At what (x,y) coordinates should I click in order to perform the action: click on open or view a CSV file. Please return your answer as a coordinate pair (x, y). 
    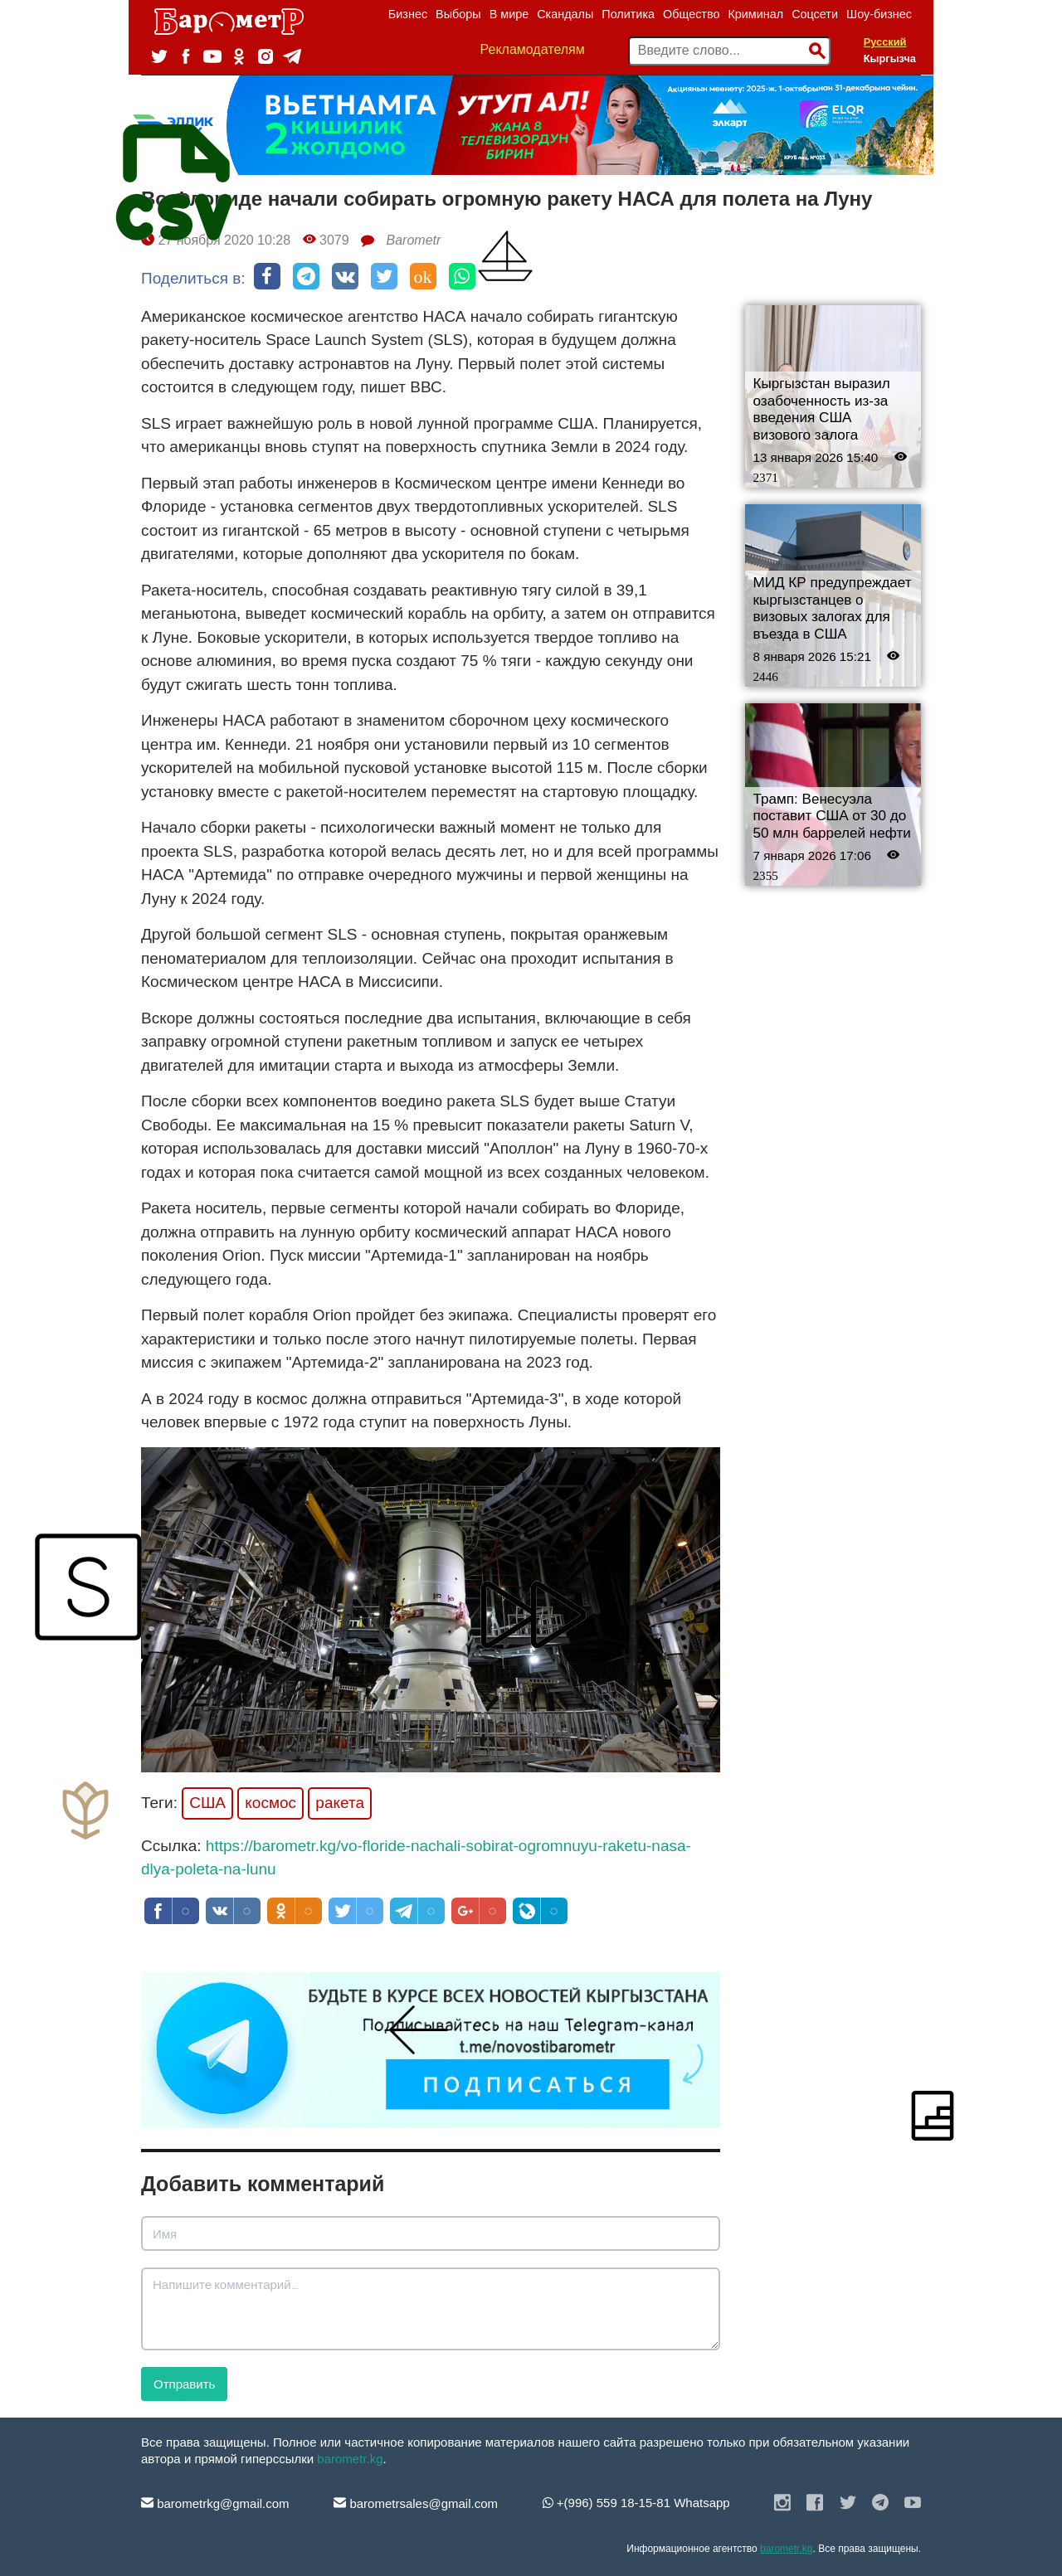
    Looking at the image, I should click on (176, 187).